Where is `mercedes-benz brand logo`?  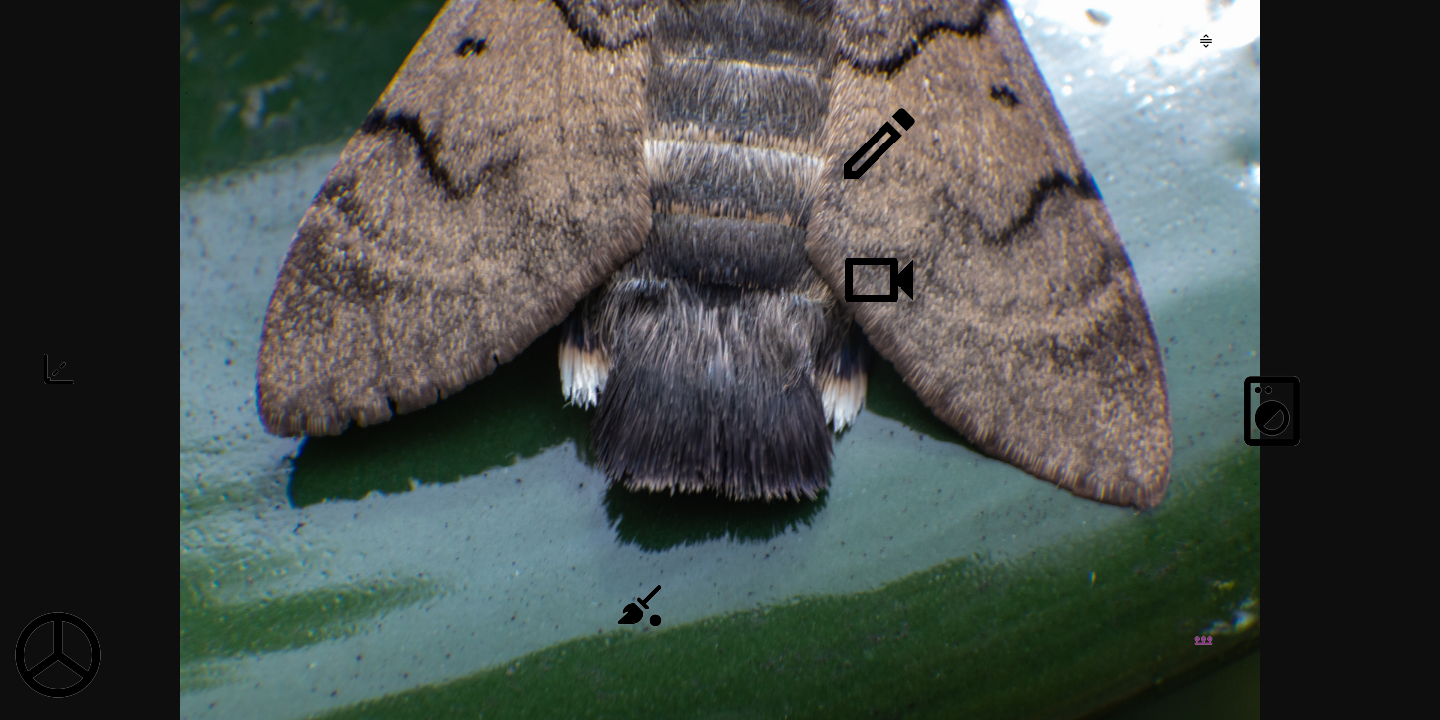
mercedes-benz brand logo is located at coordinates (58, 655).